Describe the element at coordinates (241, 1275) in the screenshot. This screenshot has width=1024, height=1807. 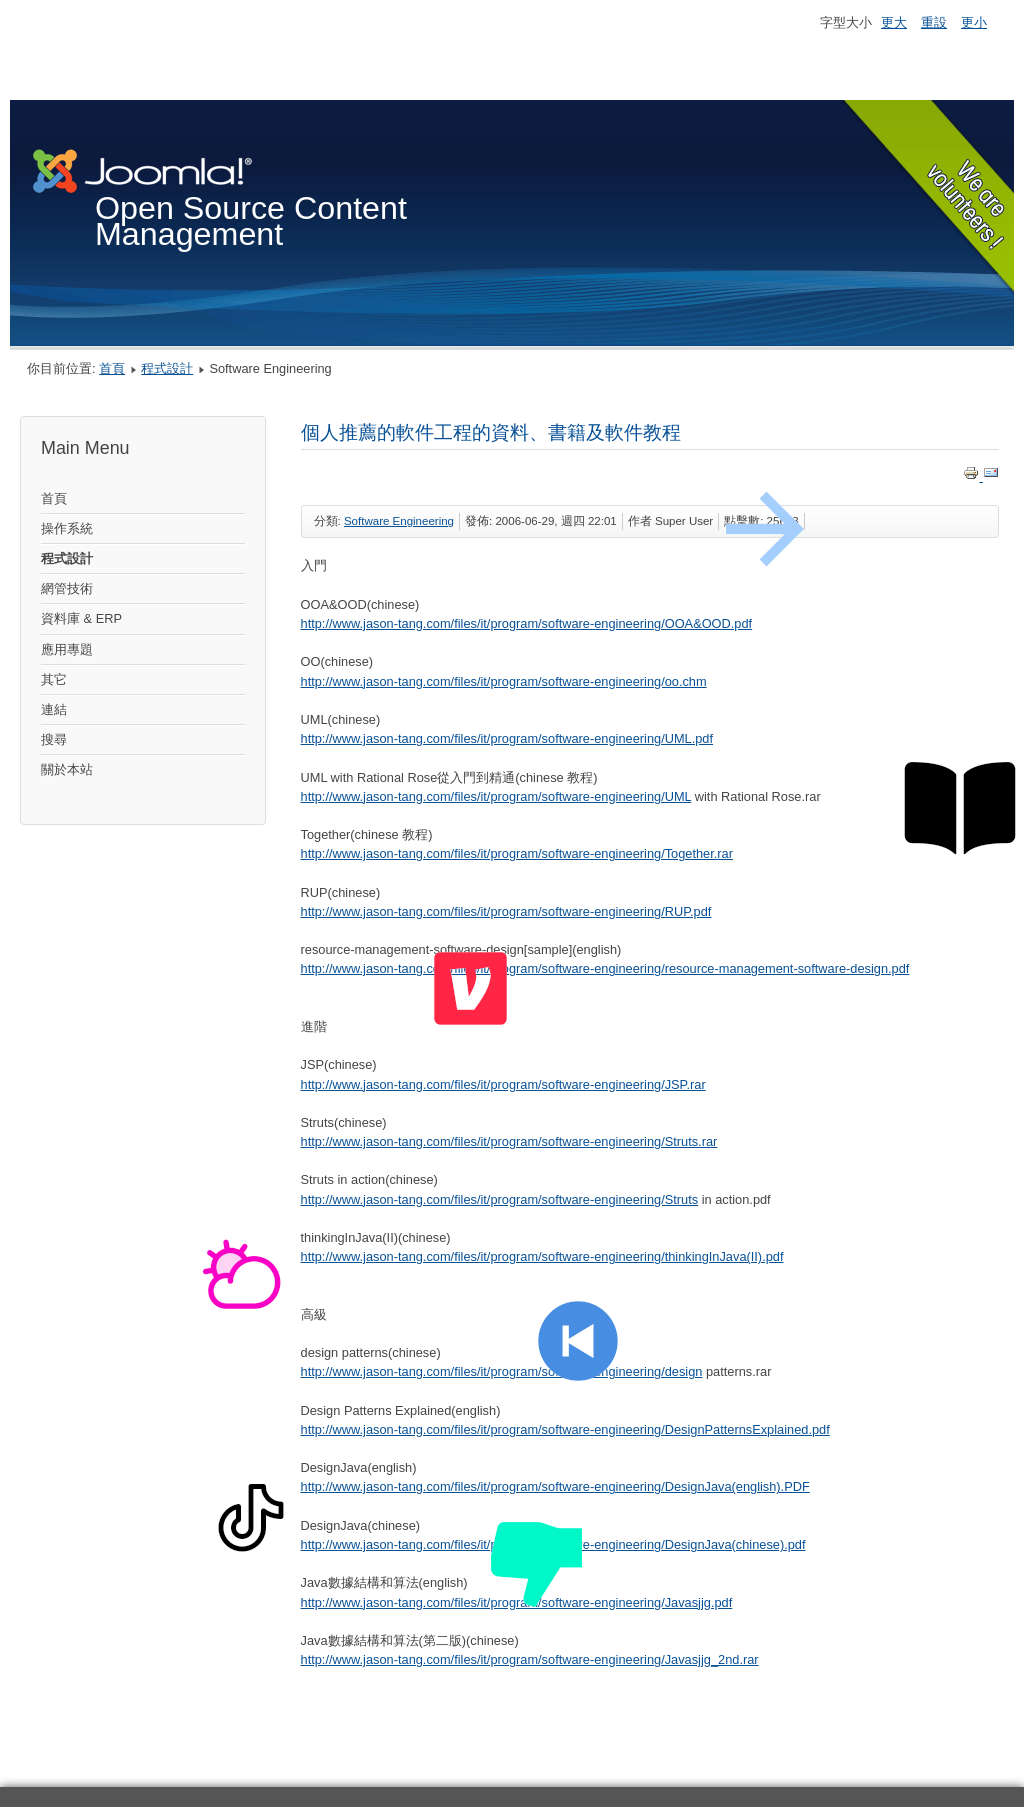
I see `view current weather conditions` at that location.